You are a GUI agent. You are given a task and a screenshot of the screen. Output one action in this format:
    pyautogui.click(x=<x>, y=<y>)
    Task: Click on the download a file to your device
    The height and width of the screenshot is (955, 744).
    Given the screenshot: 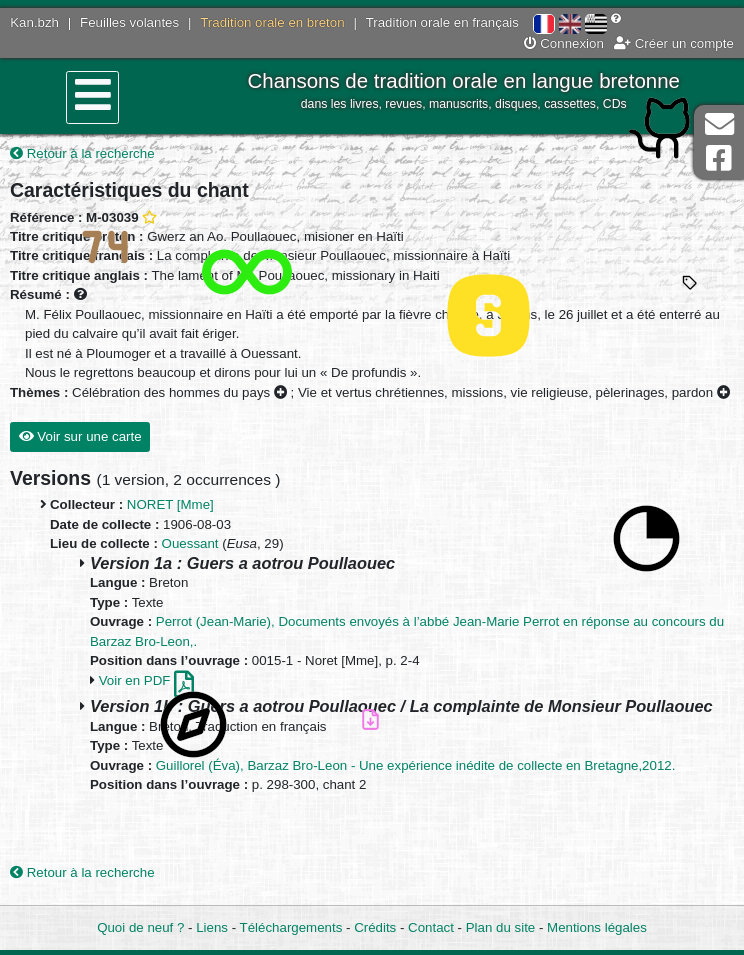 What is the action you would take?
    pyautogui.click(x=370, y=719)
    